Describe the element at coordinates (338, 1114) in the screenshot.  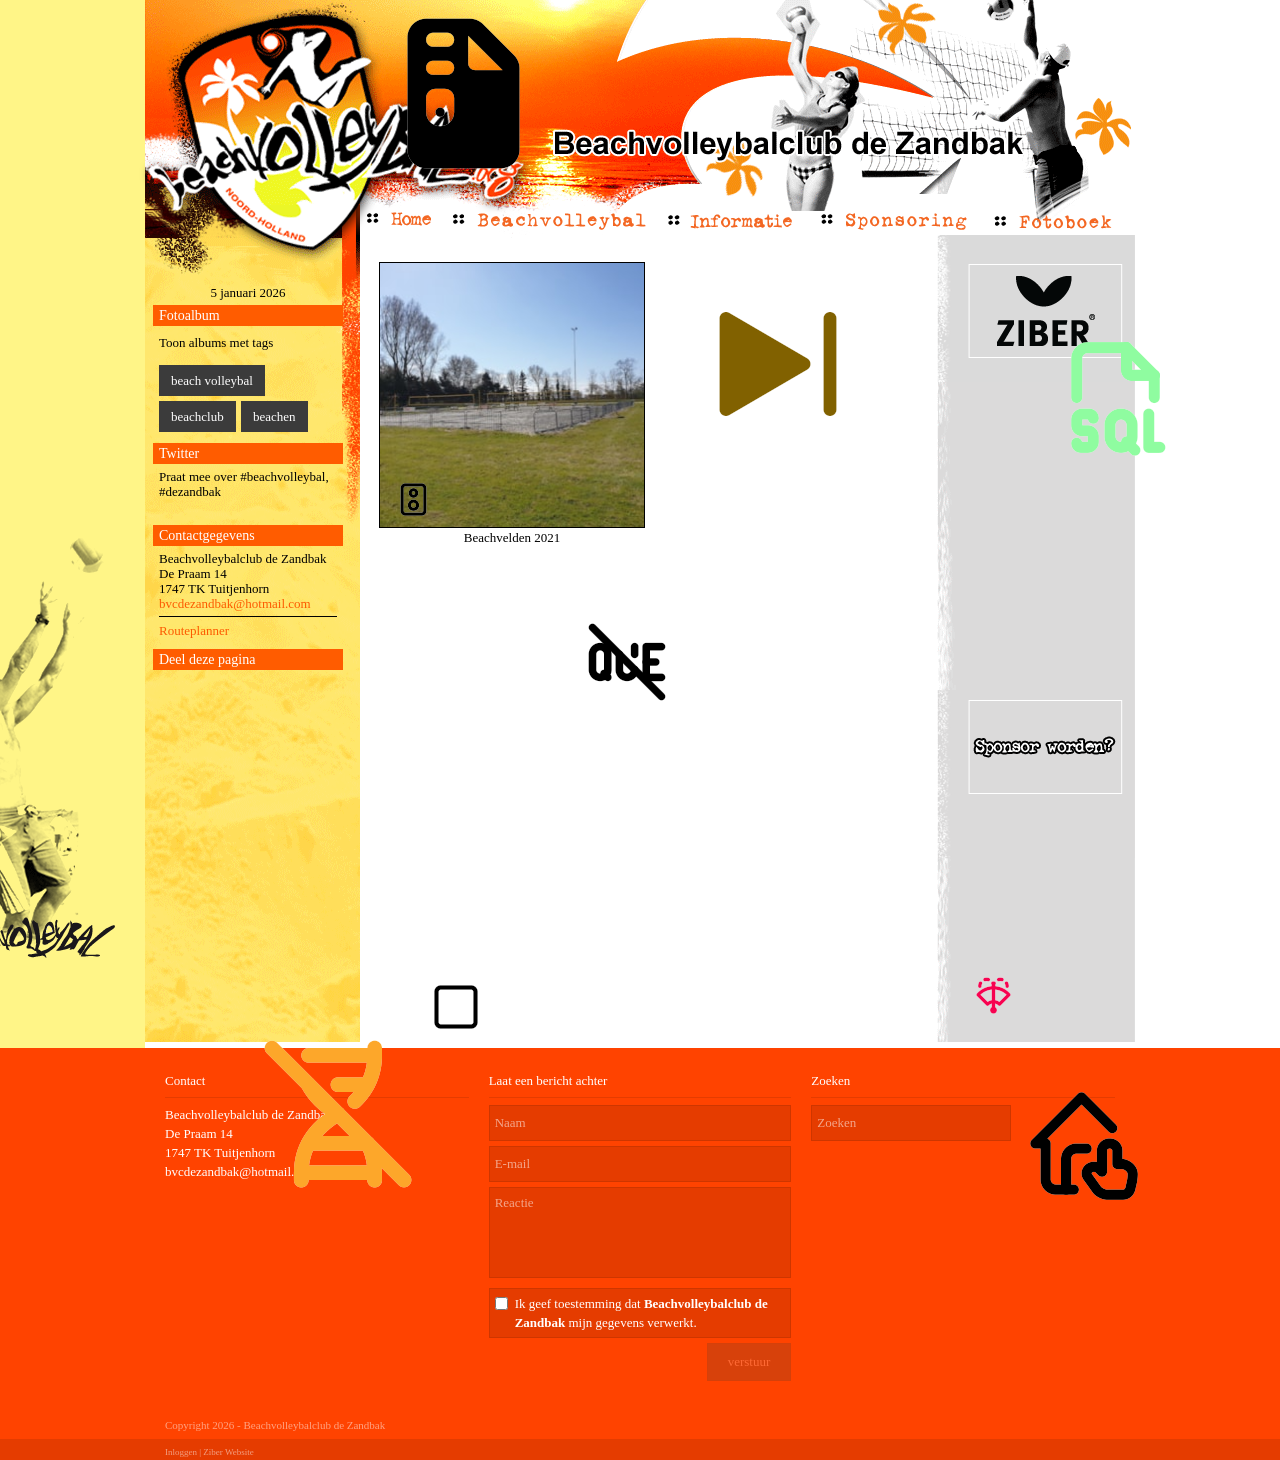
I see `disable genetic or DNA-related features` at that location.